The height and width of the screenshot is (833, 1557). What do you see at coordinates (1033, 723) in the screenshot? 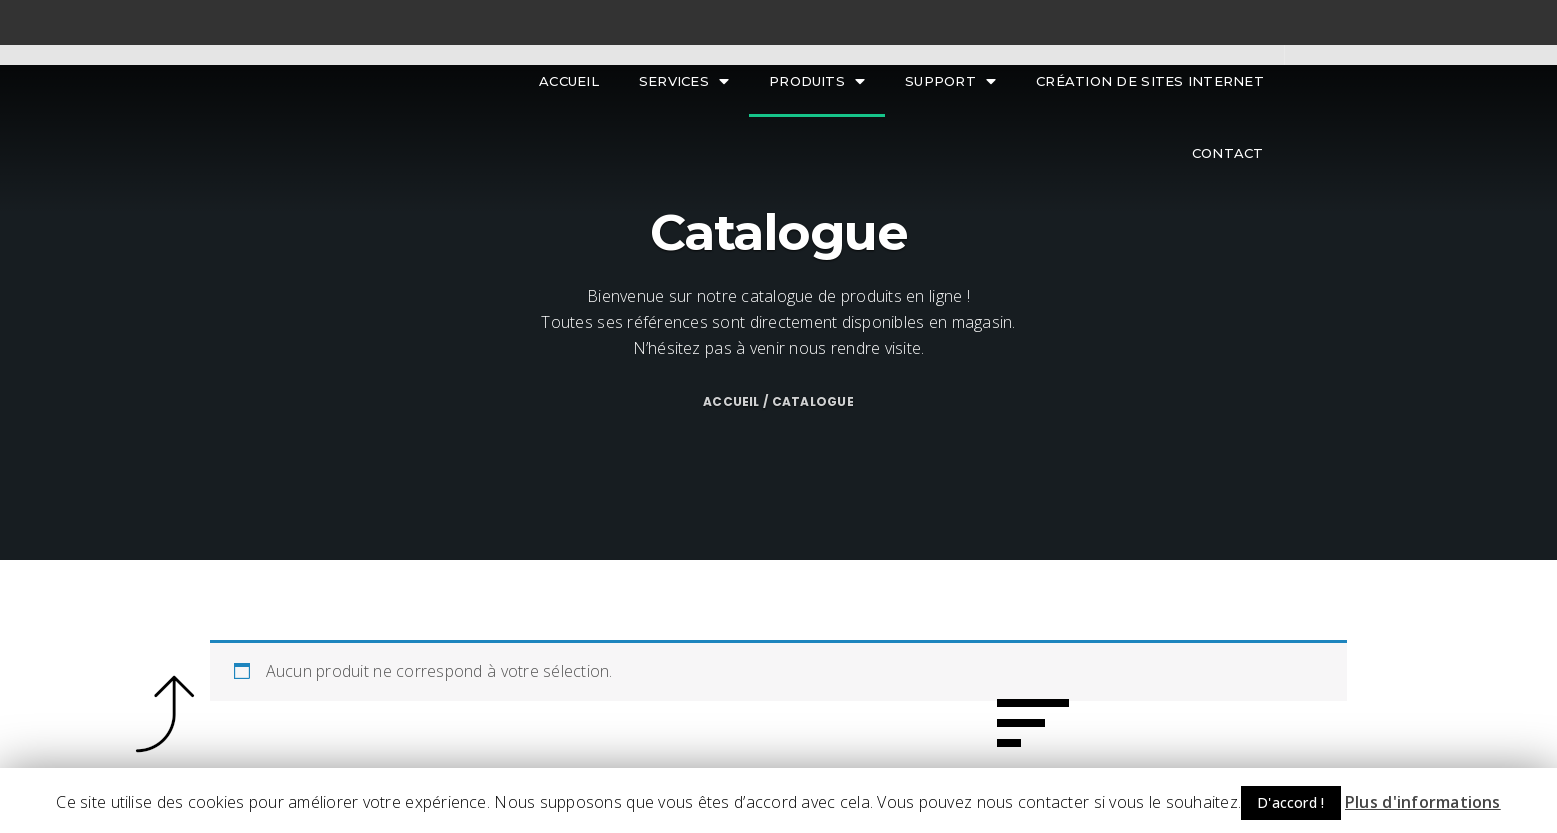
I see `sort list items by criteria` at bounding box center [1033, 723].